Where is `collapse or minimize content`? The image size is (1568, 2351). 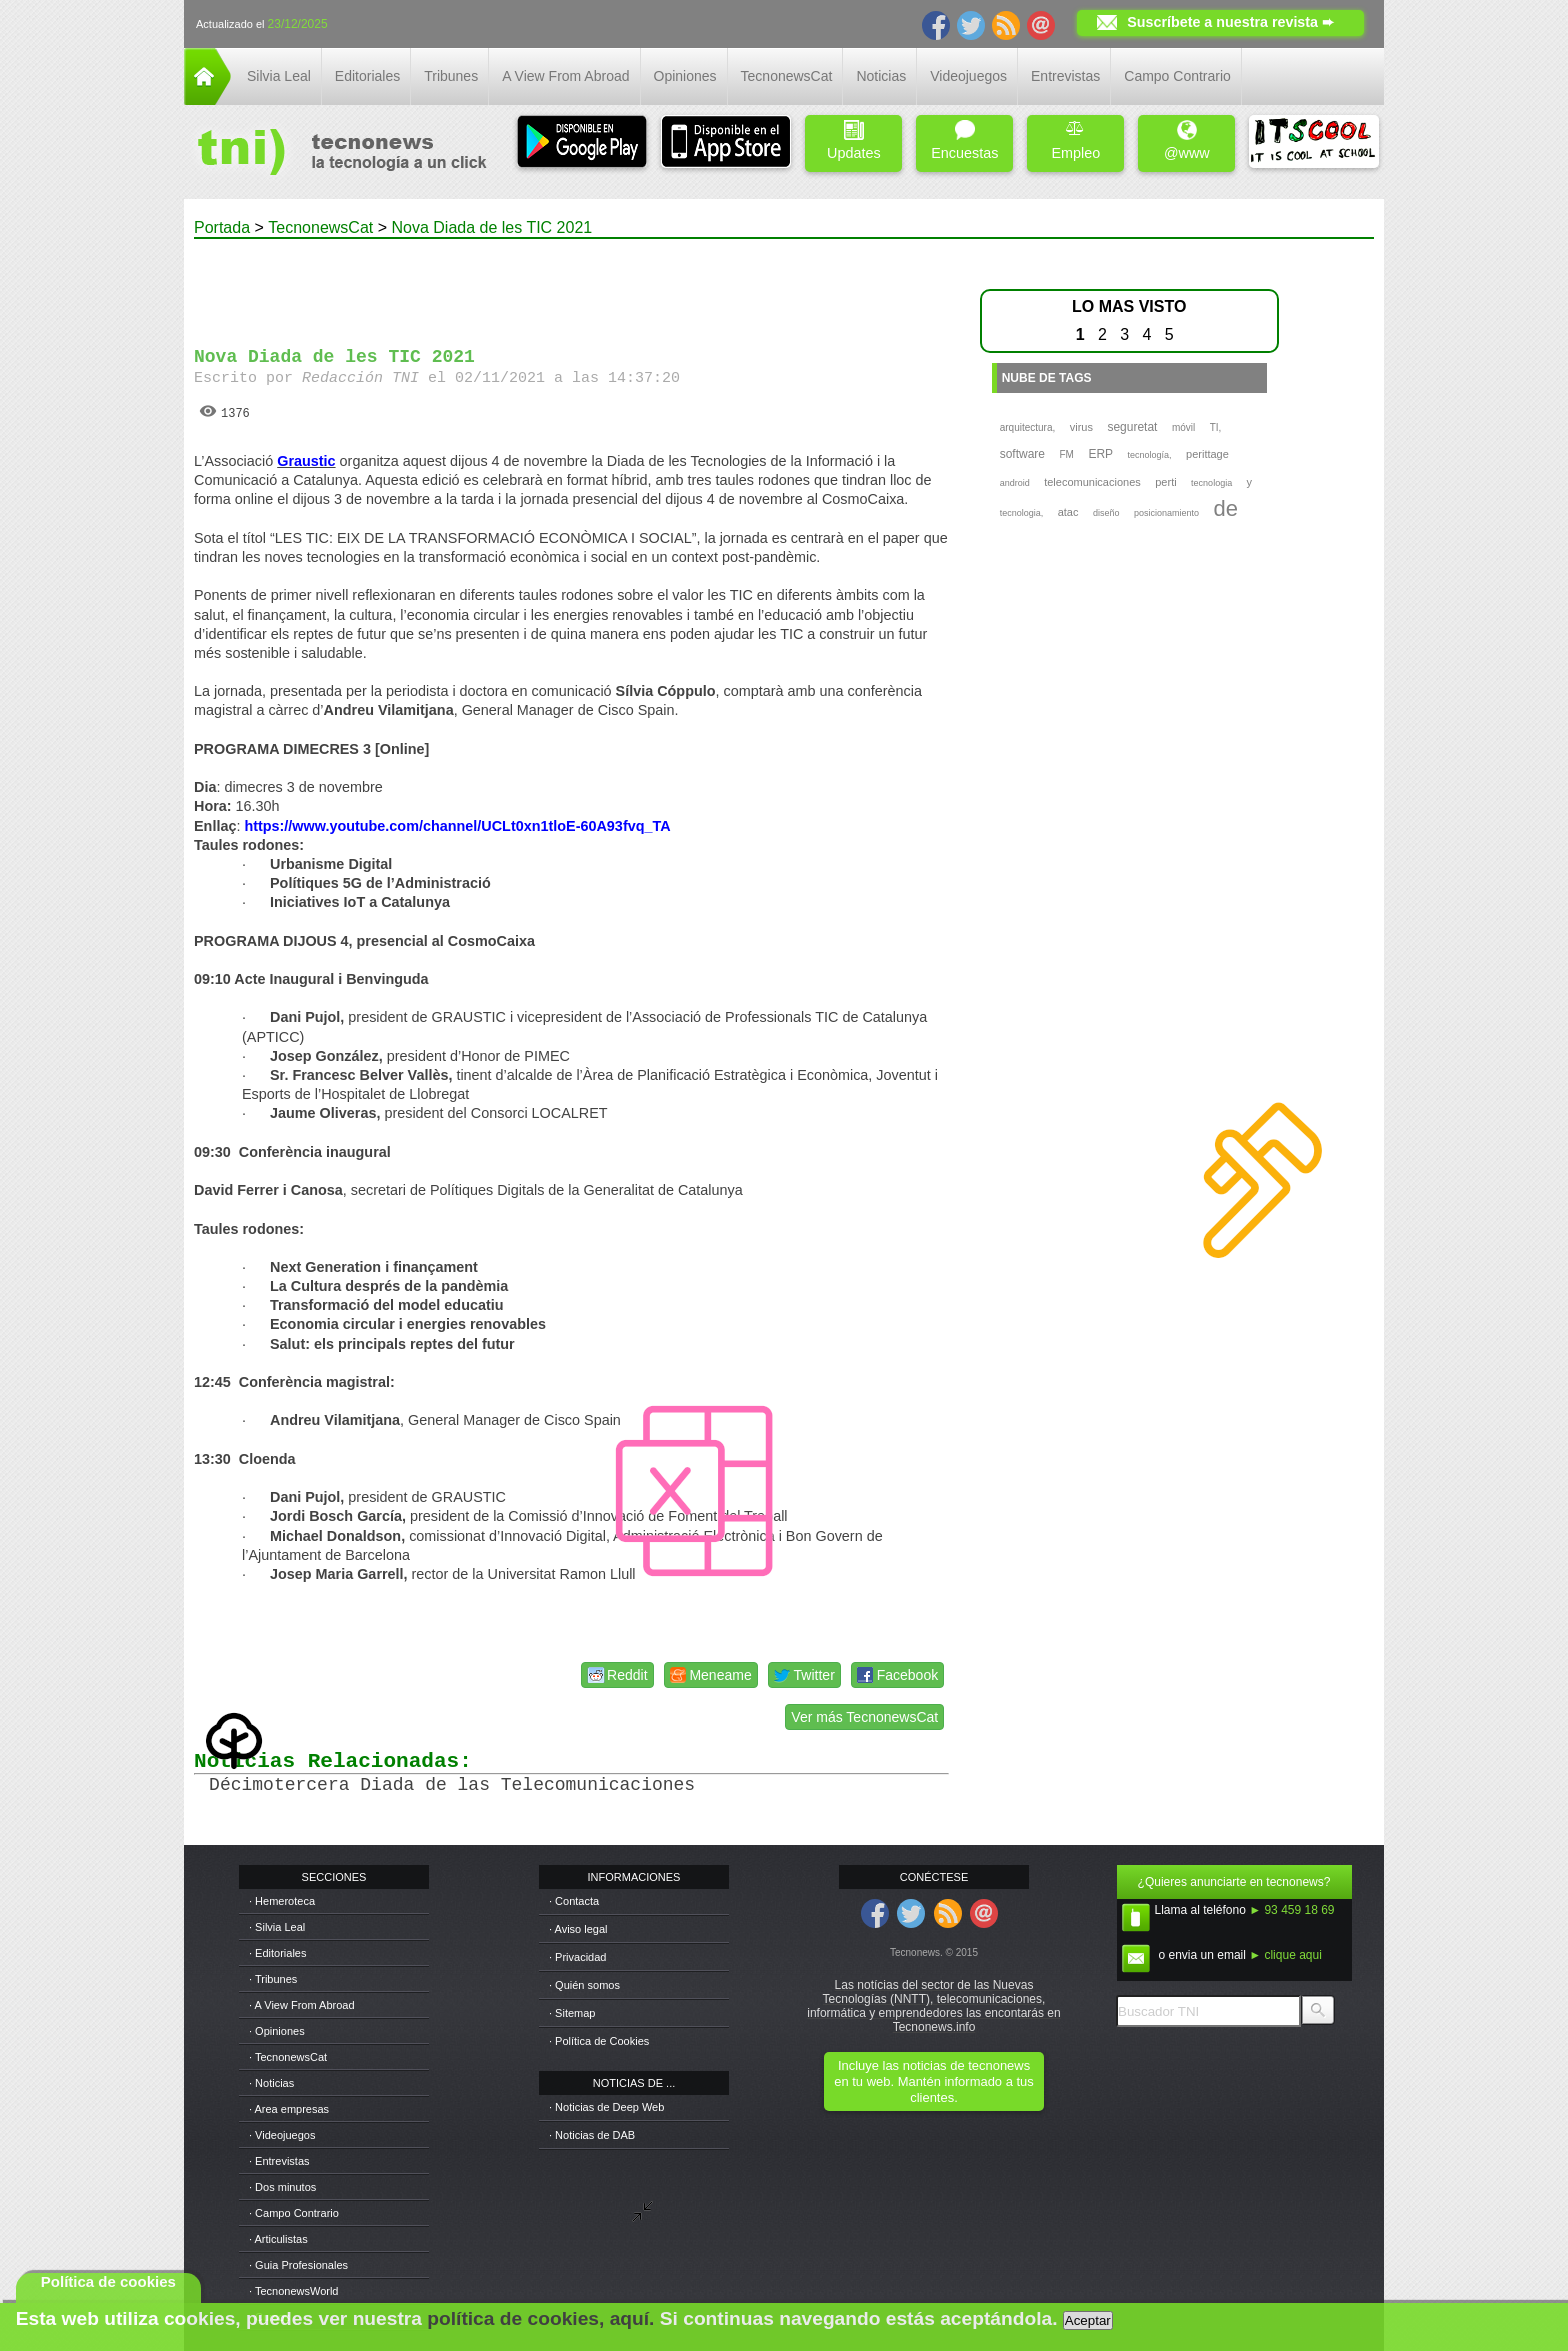 collapse or minimize content is located at coordinates (642, 2211).